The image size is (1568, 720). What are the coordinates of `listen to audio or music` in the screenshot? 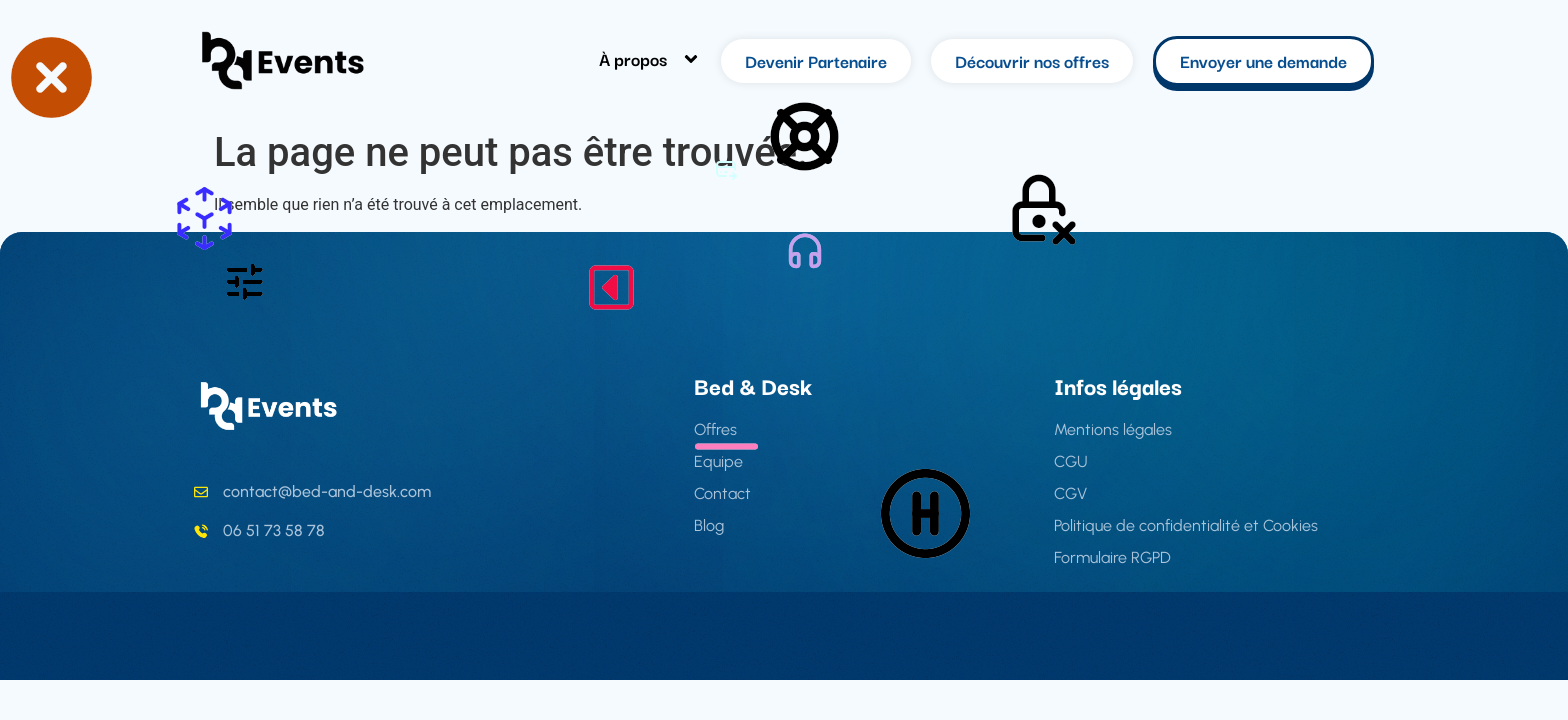 It's located at (805, 252).